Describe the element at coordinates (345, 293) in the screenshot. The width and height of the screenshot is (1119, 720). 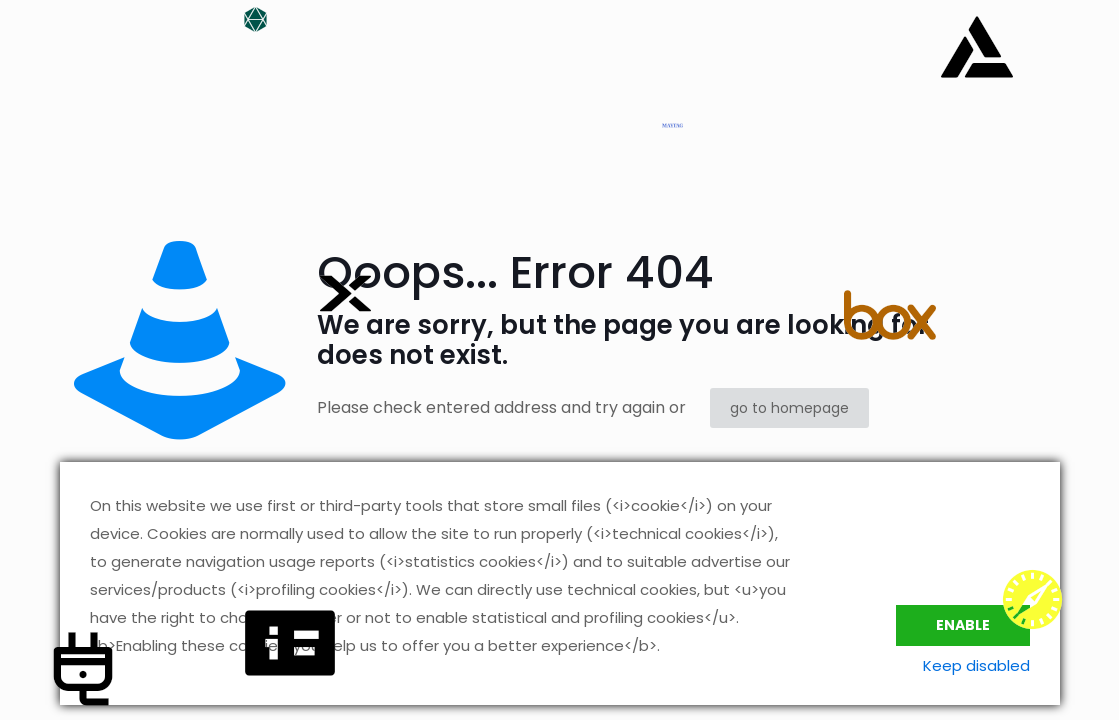
I see `nutanix company logo` at that location.